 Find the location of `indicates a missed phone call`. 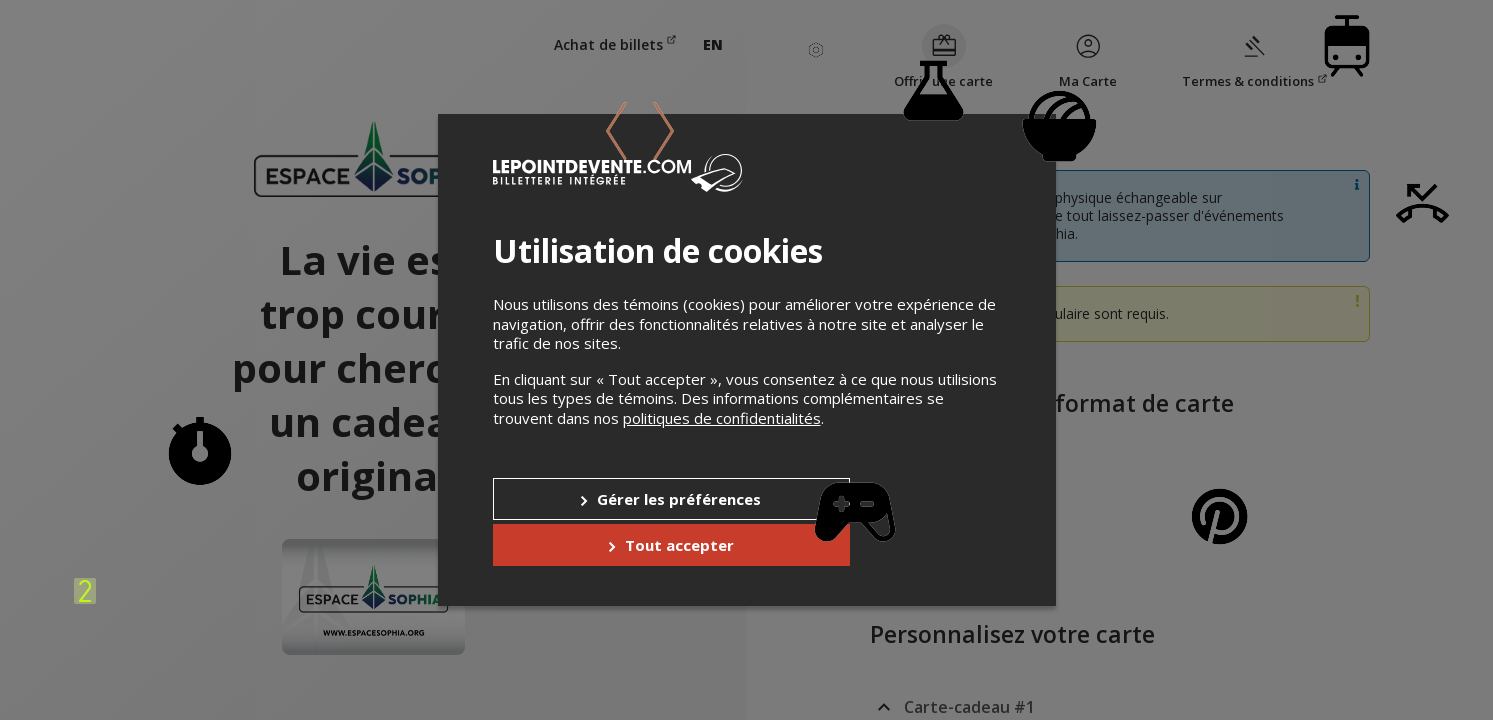

indicates a missed phone call is located at coordinates (1422, 203).